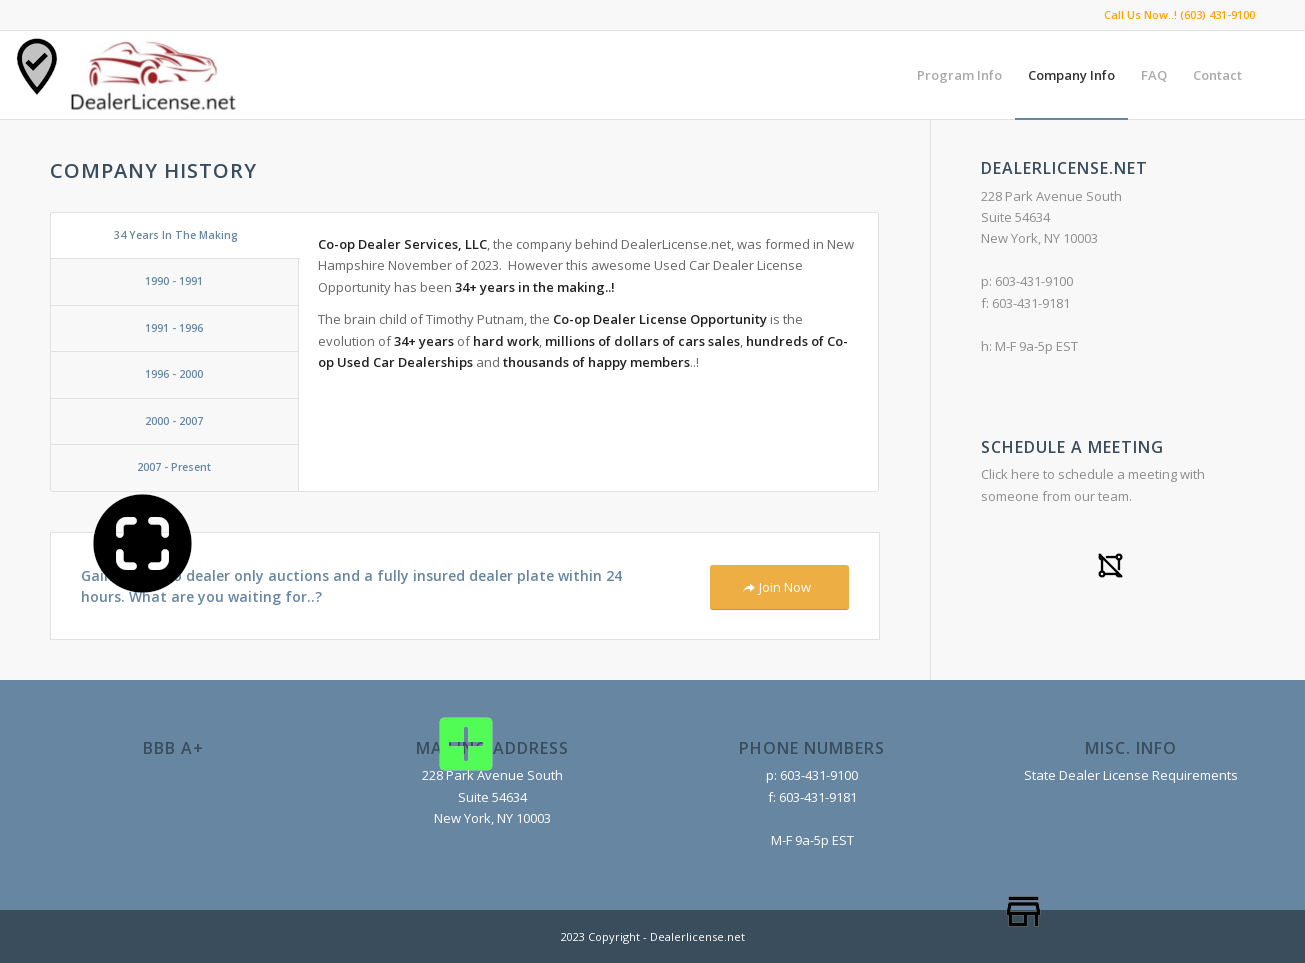  I want to click on disable shape tools, so click(1110, 565).